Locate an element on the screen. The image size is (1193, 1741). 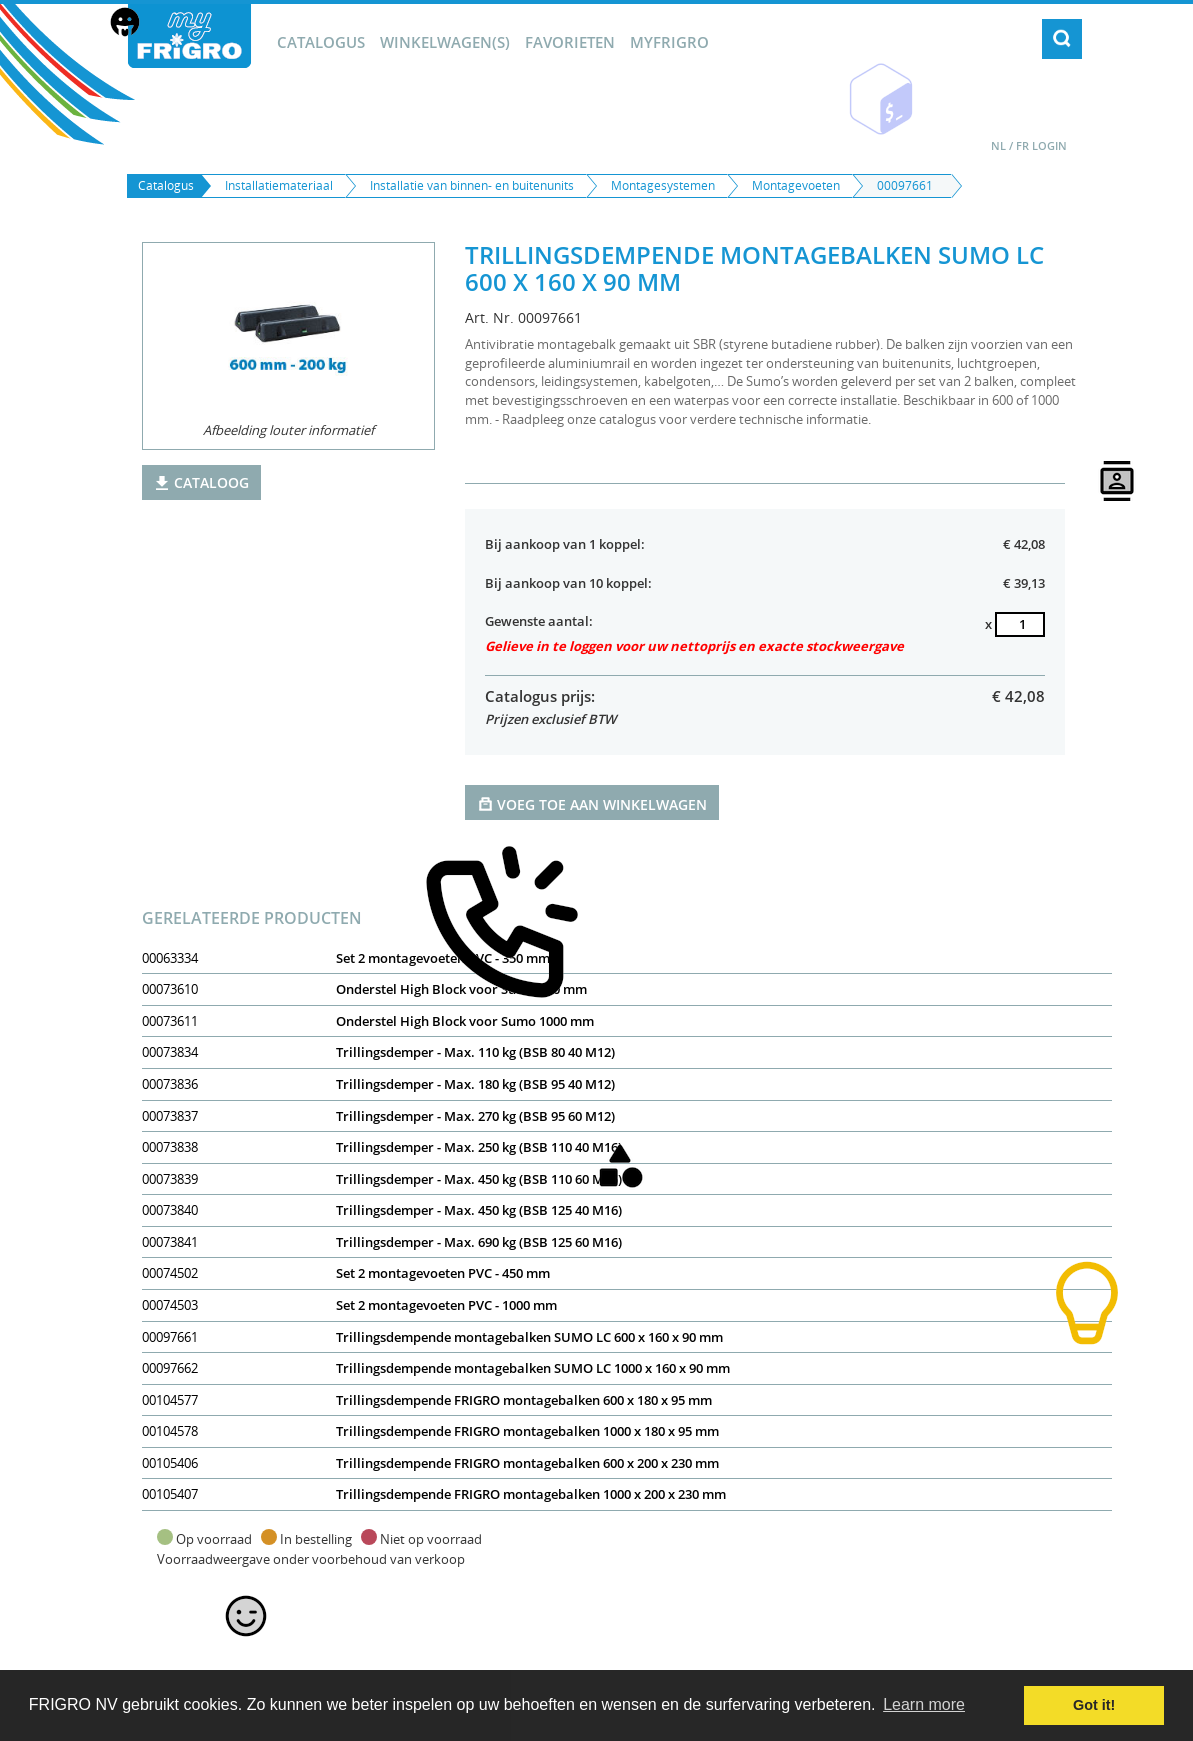
access your contacts list is located at coordinates (1117, 481).